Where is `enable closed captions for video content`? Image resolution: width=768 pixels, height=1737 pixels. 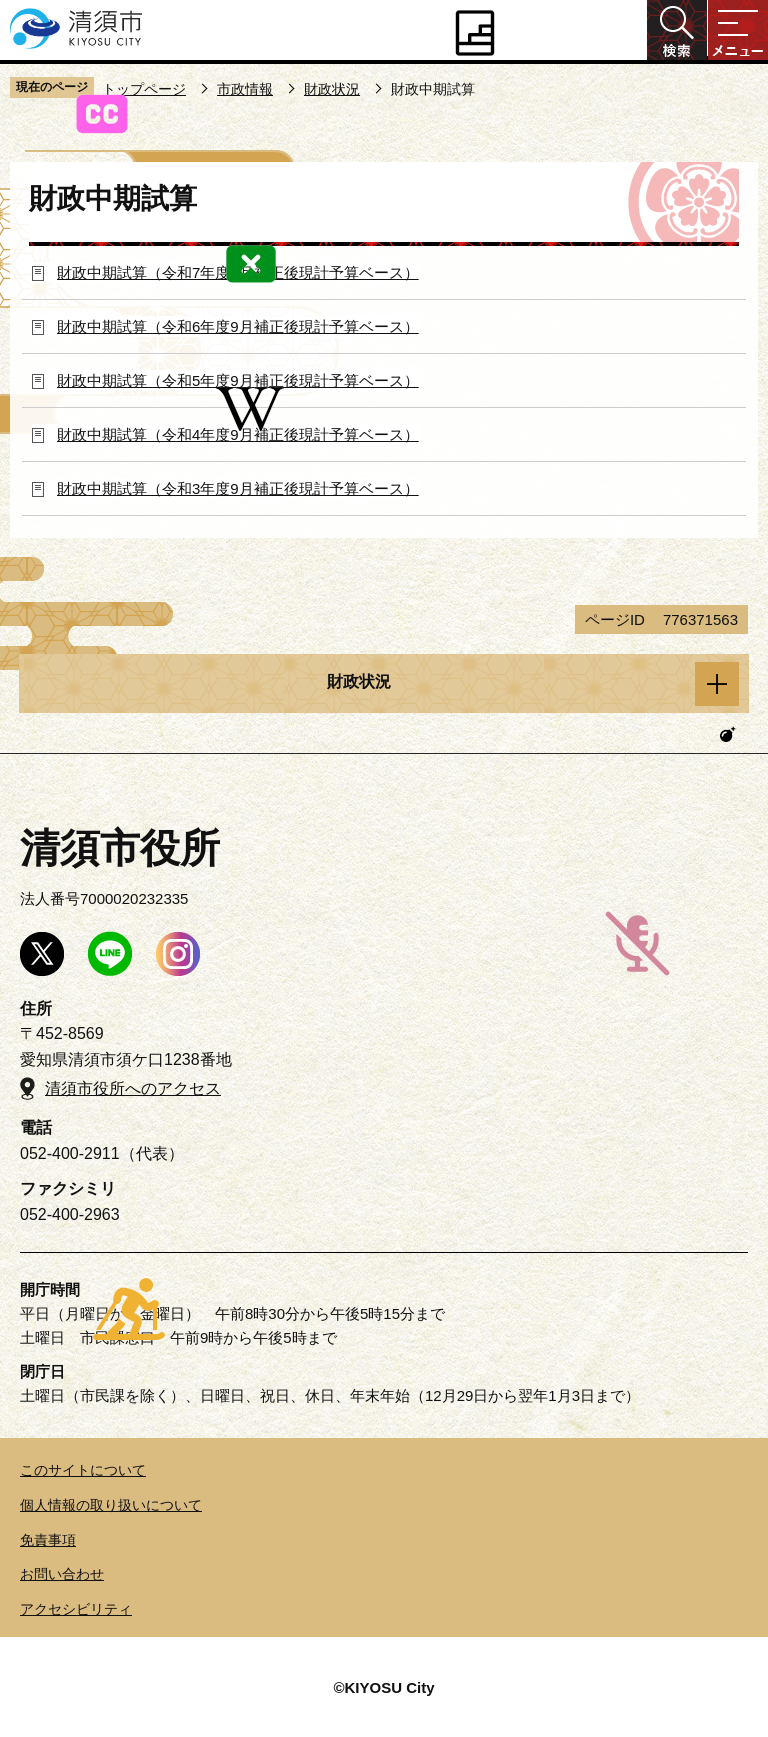
enable closed captions for video content is located at coordinates (102, 114).